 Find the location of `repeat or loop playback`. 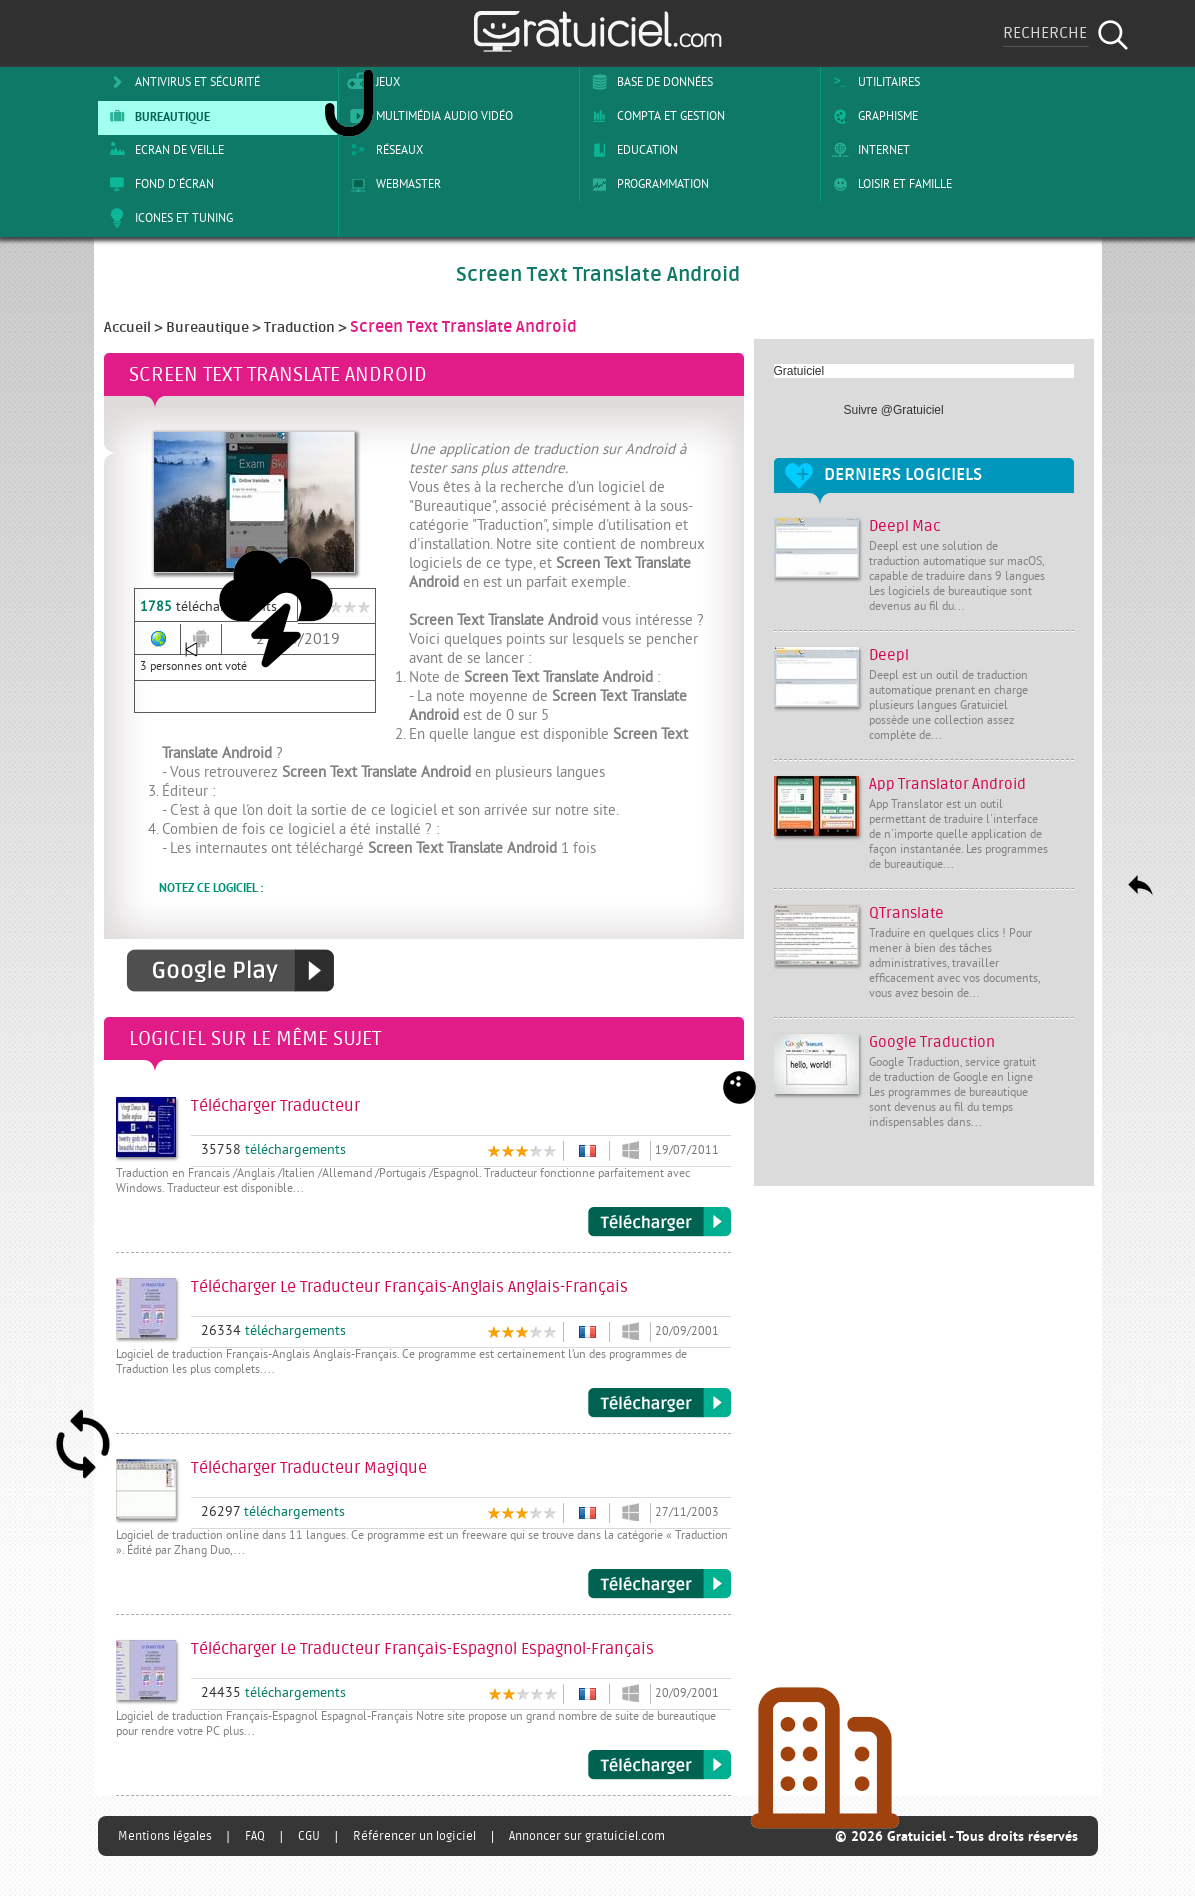

repeat or loop playback is located at coordinates (83, 1444).